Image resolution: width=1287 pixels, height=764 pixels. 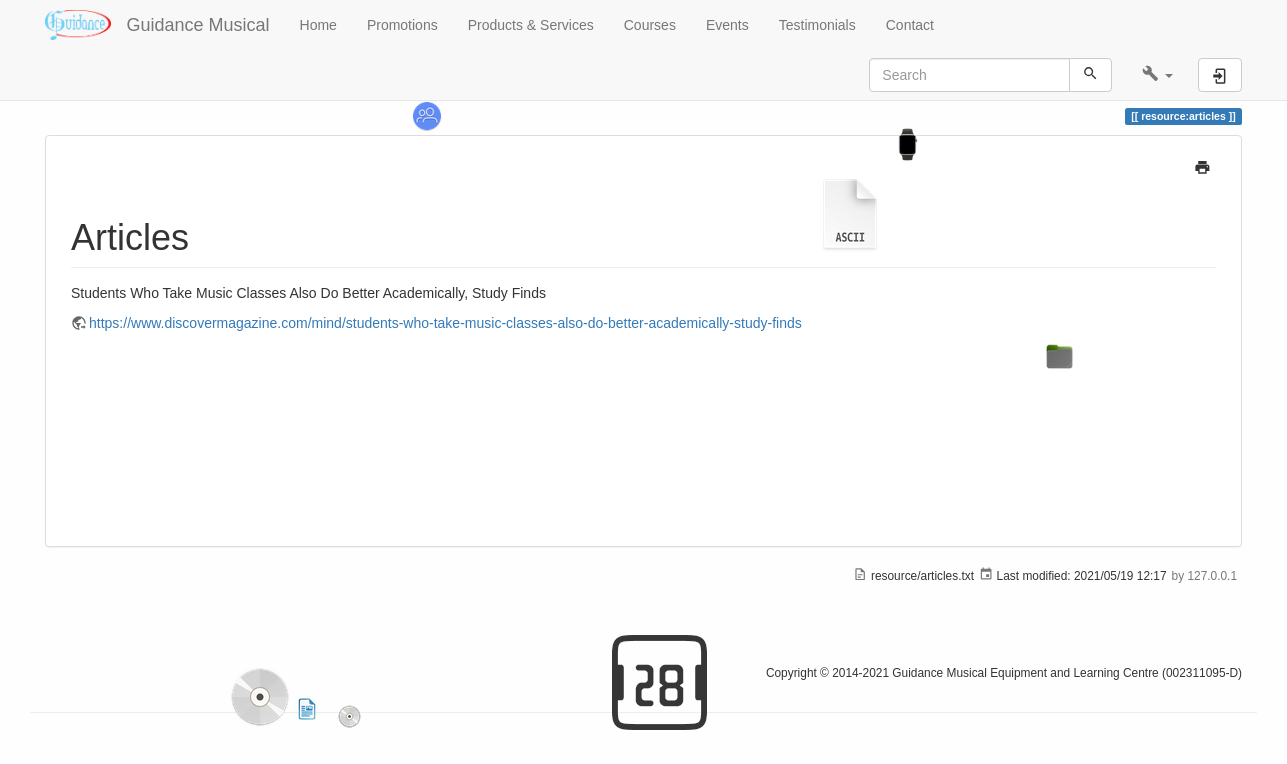 I want to click on a plain text or ascii file type indicator, so click(x=850, y=215).